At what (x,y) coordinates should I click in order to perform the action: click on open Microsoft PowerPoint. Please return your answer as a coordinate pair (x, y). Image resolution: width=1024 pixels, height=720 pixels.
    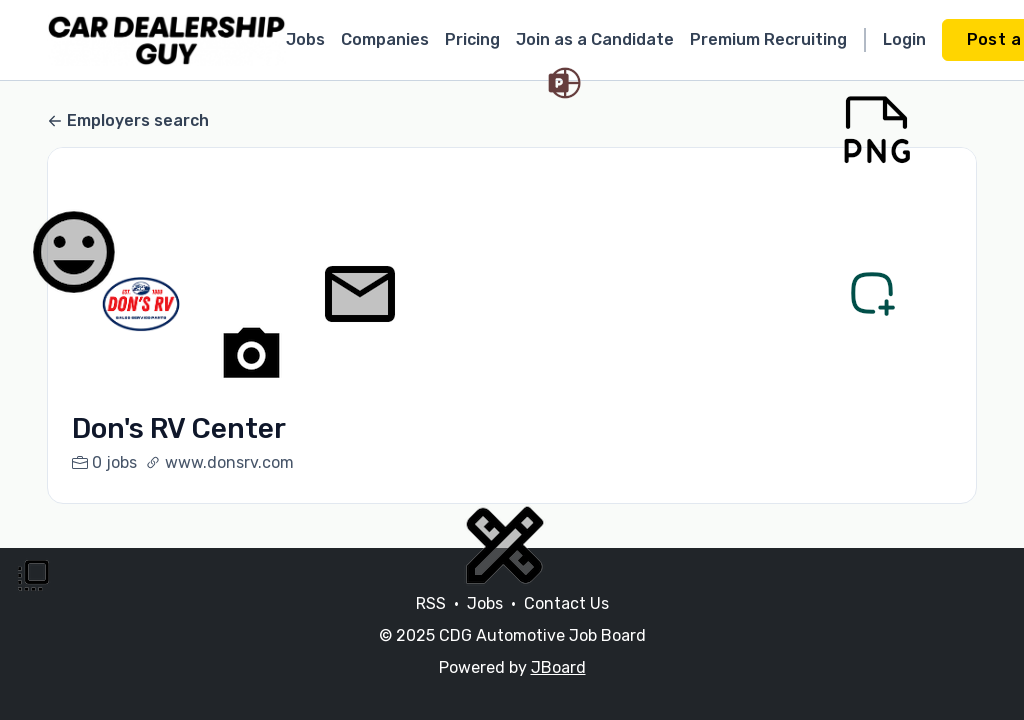
    Looking at the image, I should click on (564, 83).